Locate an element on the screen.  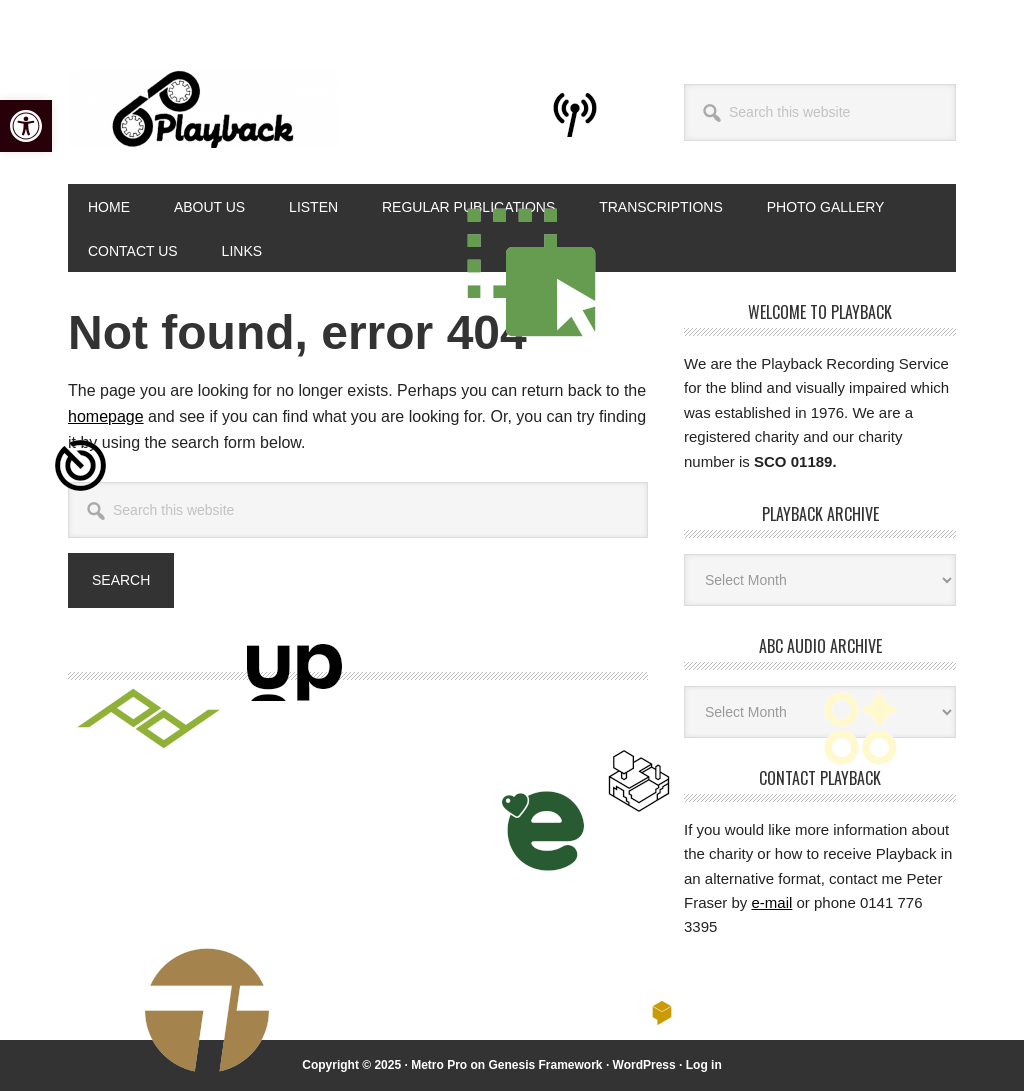
podcast index logo is located at coordinates (575, 115).